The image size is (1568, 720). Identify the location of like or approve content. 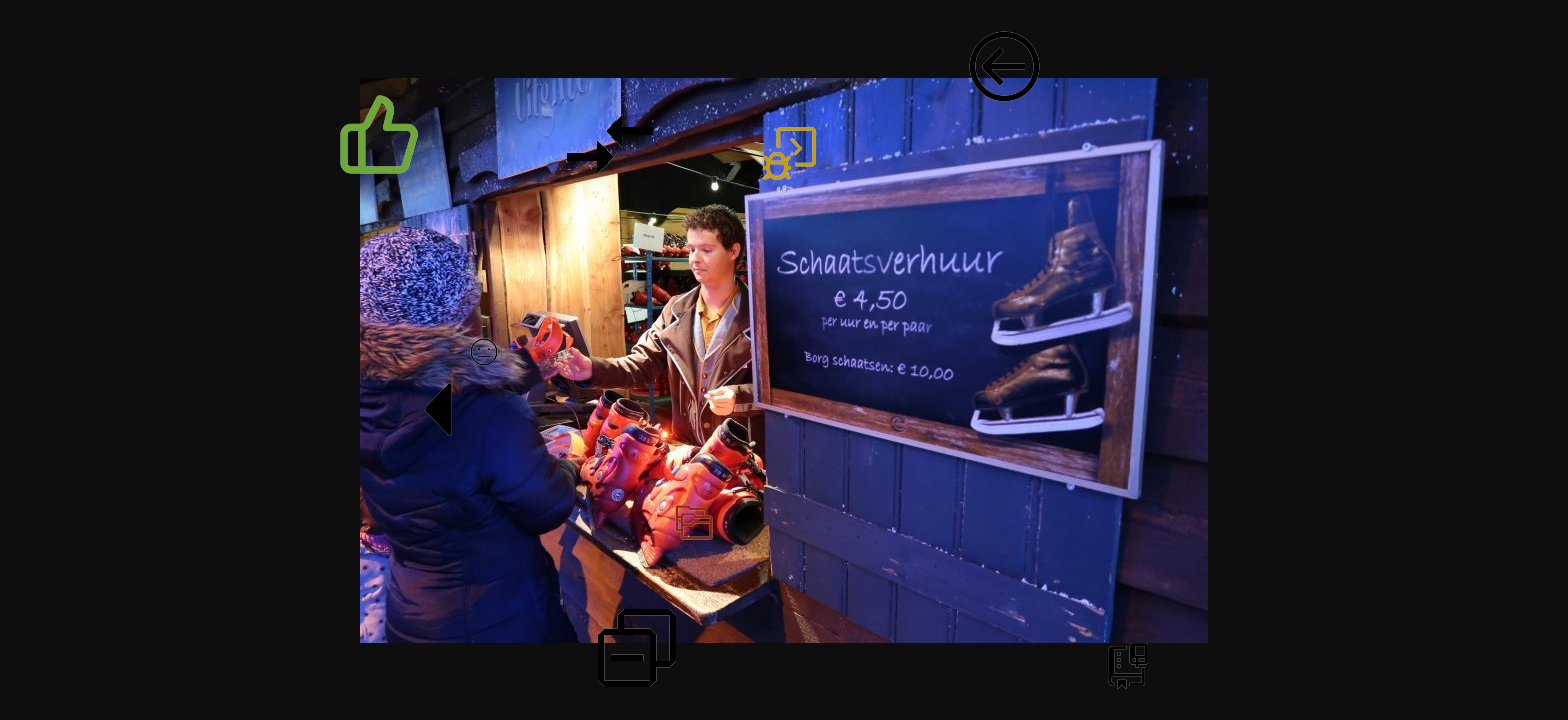
(379, 134).